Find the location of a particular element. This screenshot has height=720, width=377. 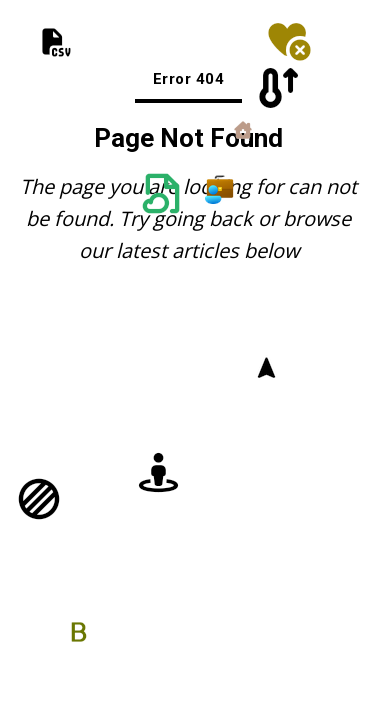

increase temperature setting is located at coordinates (278, 88).